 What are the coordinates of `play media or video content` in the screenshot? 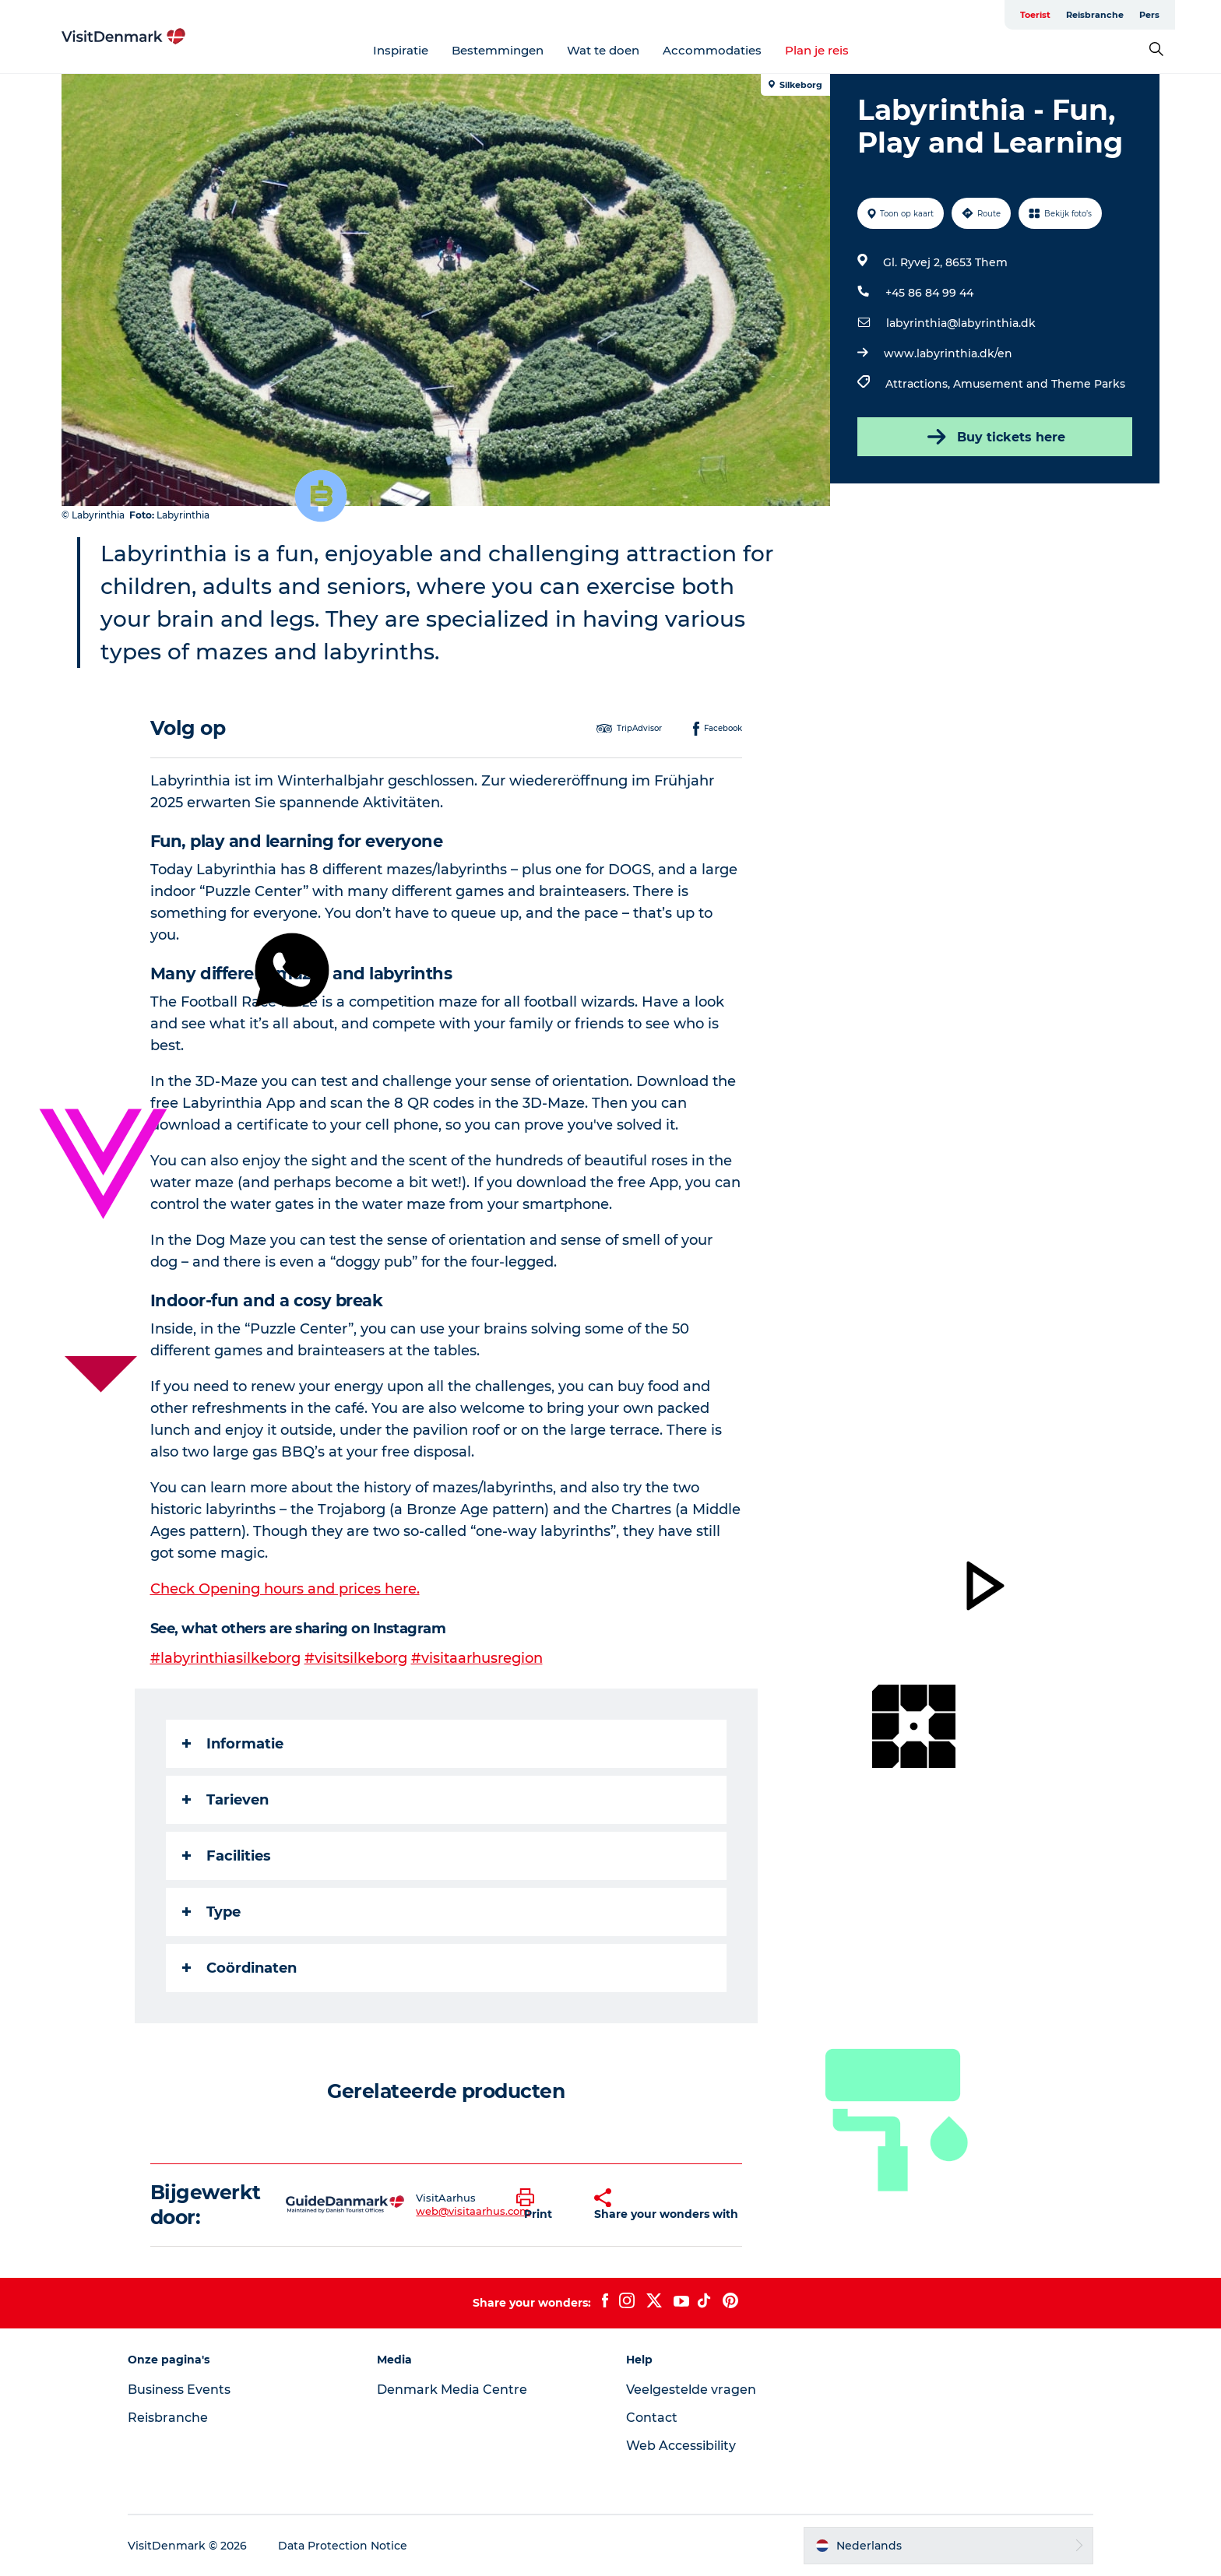 It's located at (980, 1586).